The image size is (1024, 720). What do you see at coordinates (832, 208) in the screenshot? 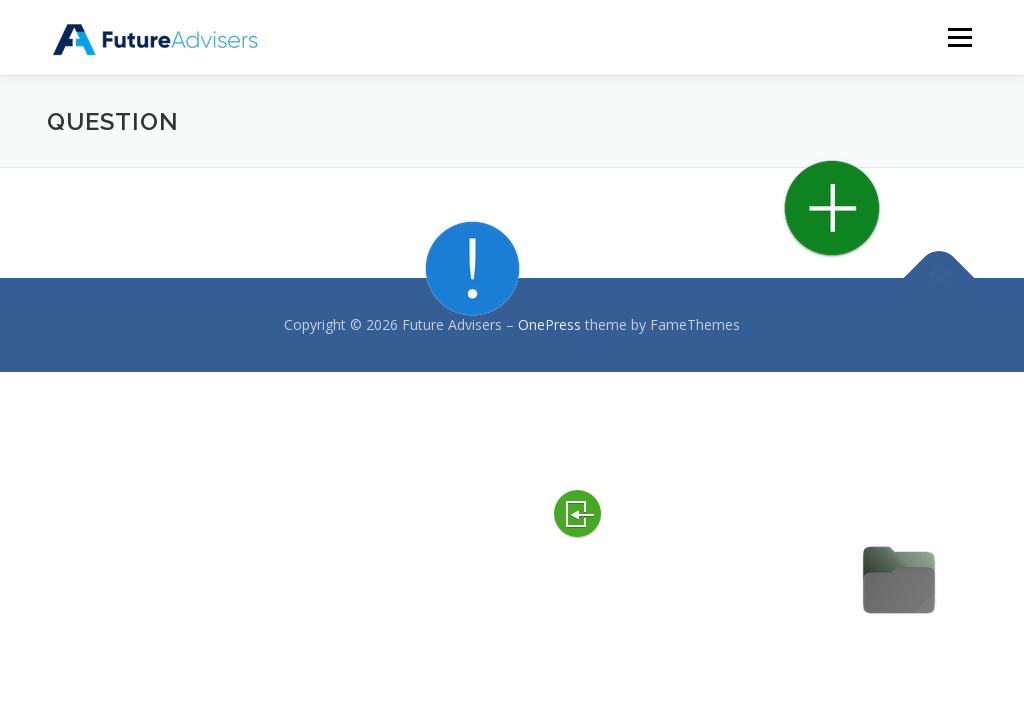
I see `add a new item` at bounding box center [832, 208].